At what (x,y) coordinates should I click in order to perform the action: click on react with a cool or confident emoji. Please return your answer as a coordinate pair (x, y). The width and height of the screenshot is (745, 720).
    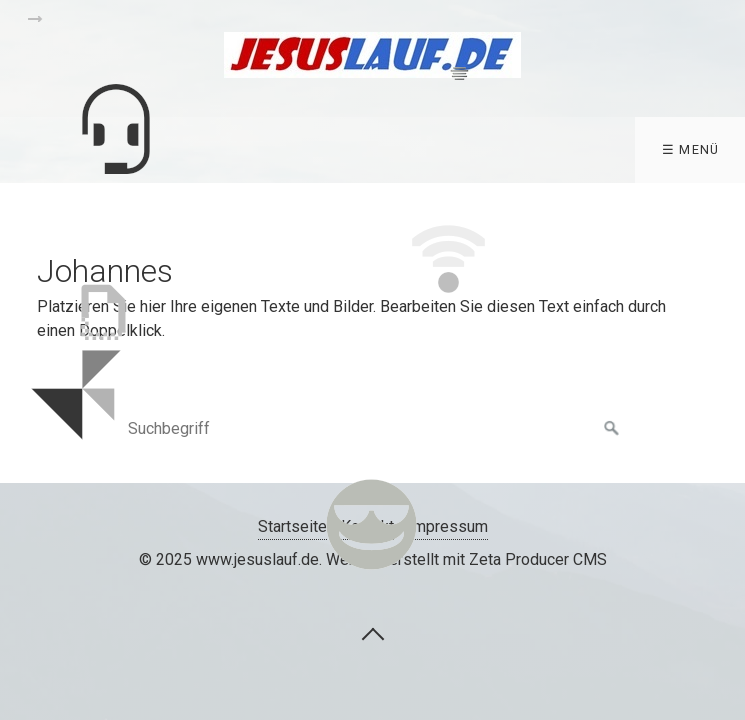
    Looking at the image, I should click on (371, 524).